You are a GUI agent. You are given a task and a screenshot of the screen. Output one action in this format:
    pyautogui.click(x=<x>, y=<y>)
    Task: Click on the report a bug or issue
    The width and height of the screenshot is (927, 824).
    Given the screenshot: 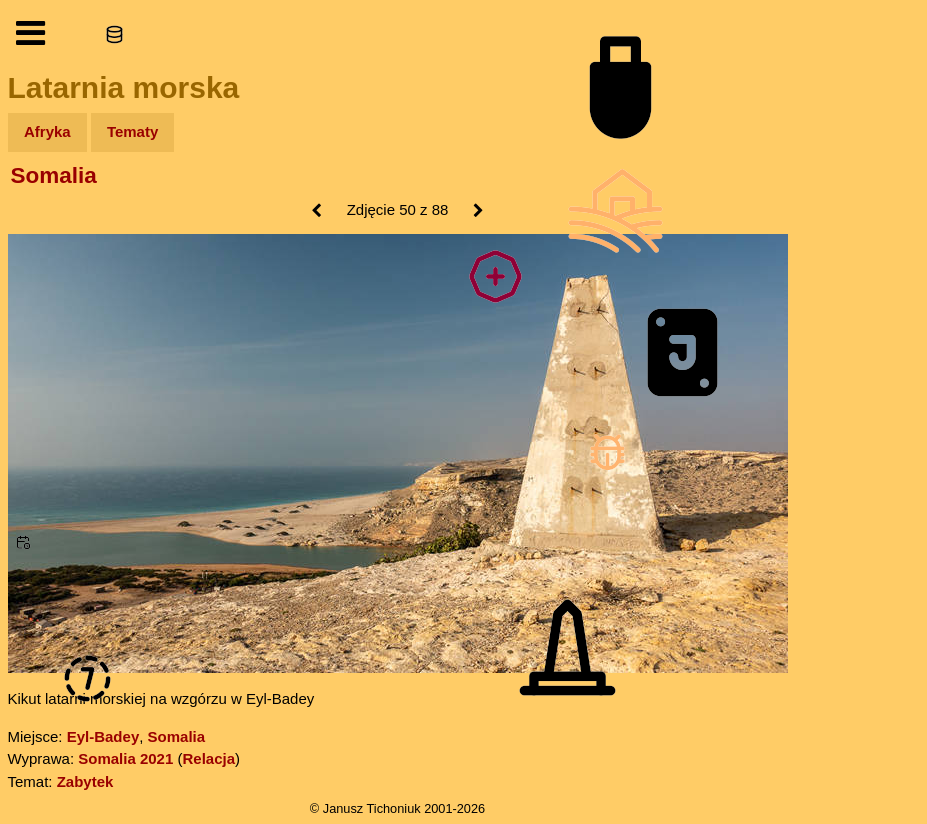 What is the action you would take?
    pyautogui.click(x=607, y=451)
    